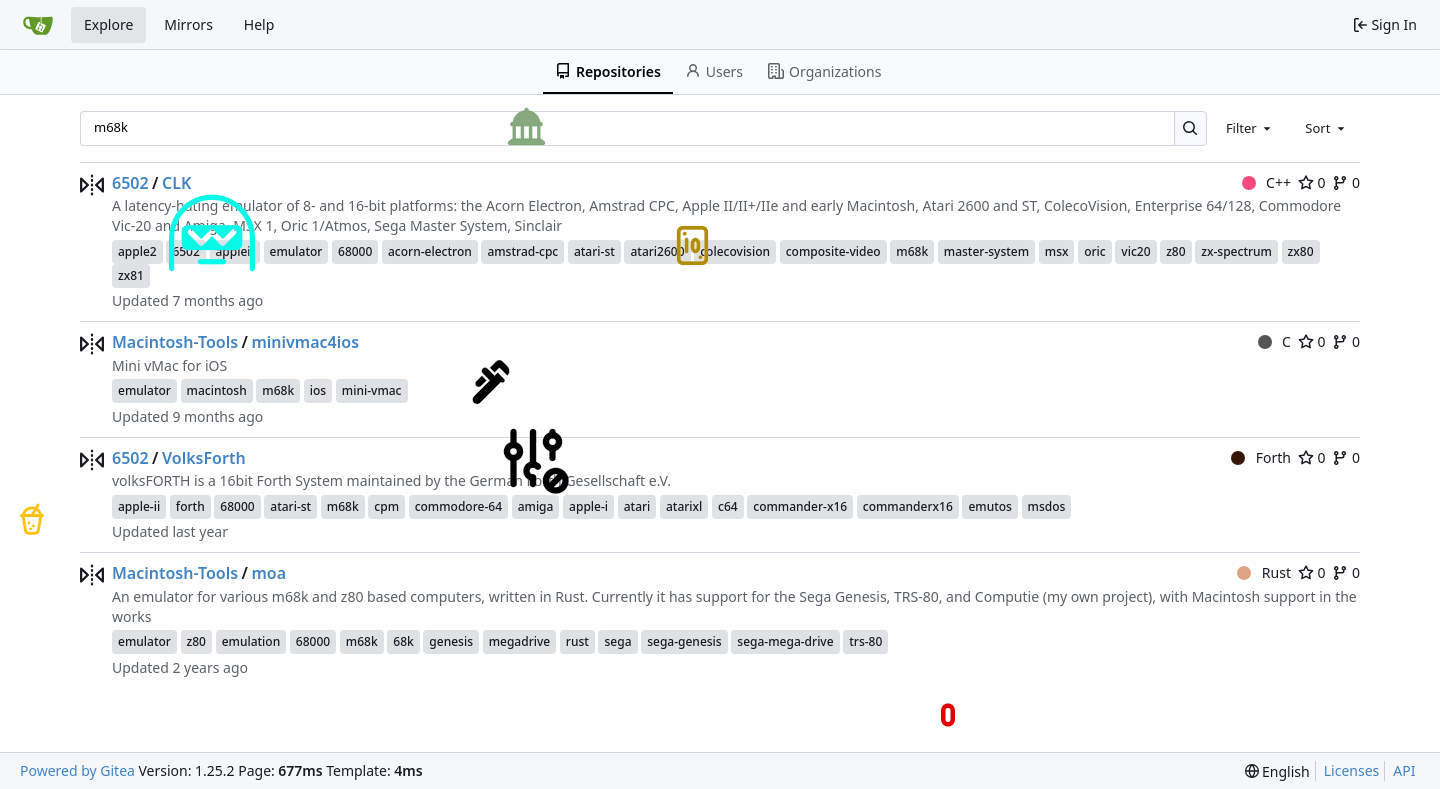  Describe the element at coordinates (491, 382) in the screenshot. I see `access plumbing services` at that location.